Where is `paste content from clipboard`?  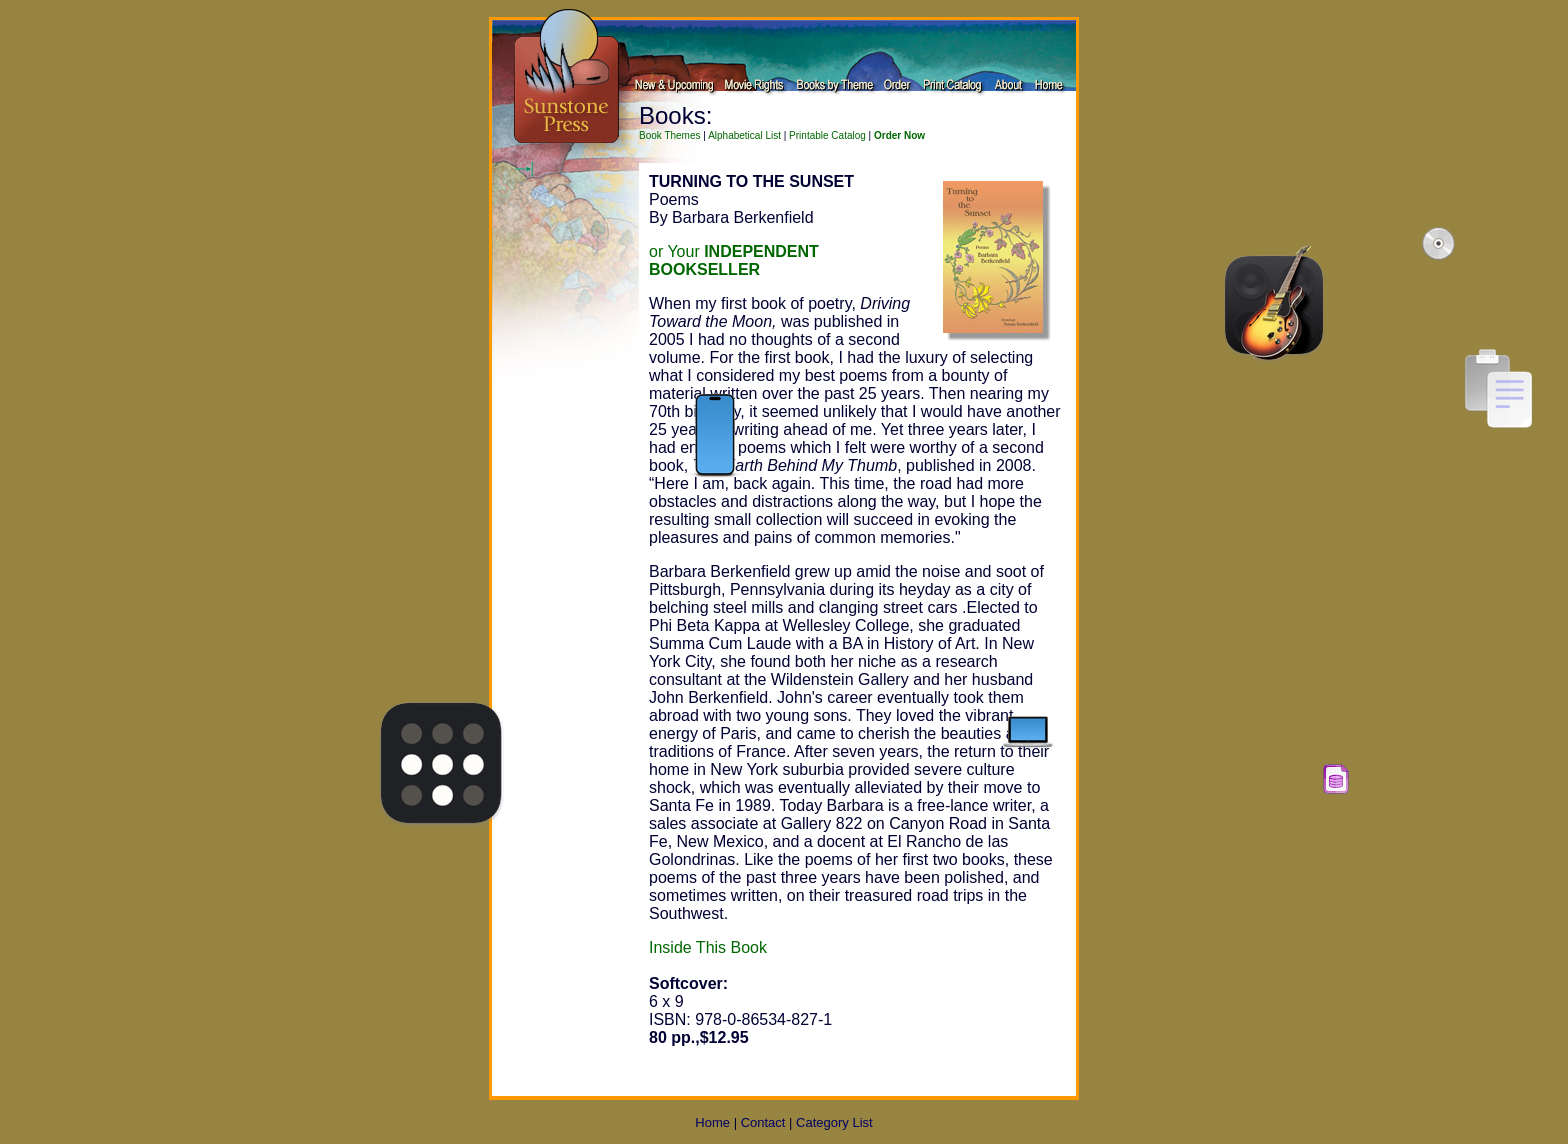 paste content from clipboard is located at coordinates (1498, 388).